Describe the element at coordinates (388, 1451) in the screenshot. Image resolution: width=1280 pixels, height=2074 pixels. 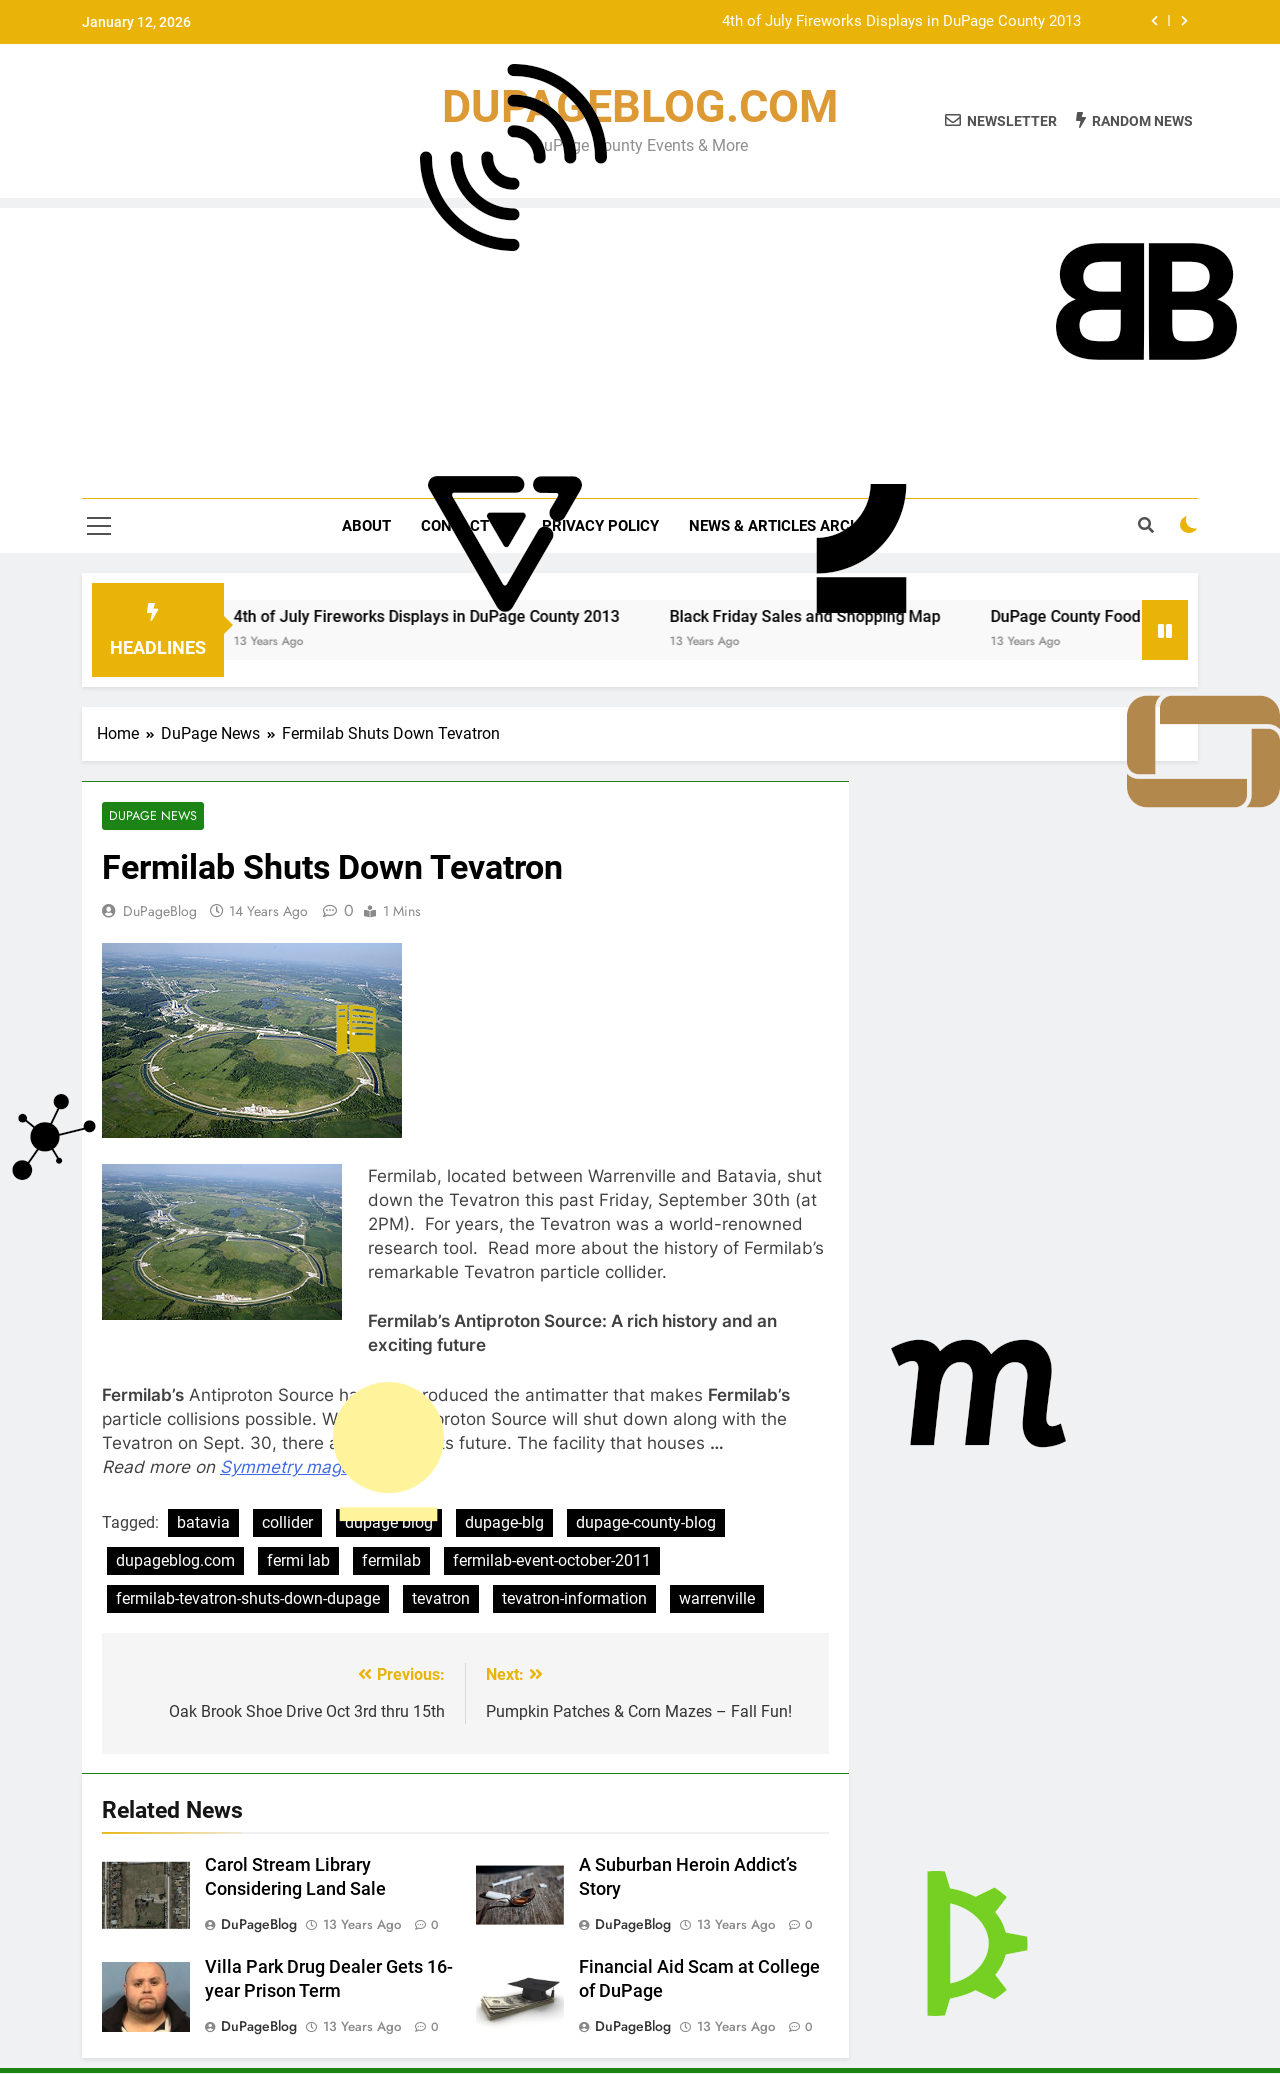
I see `view your profile` at that location.